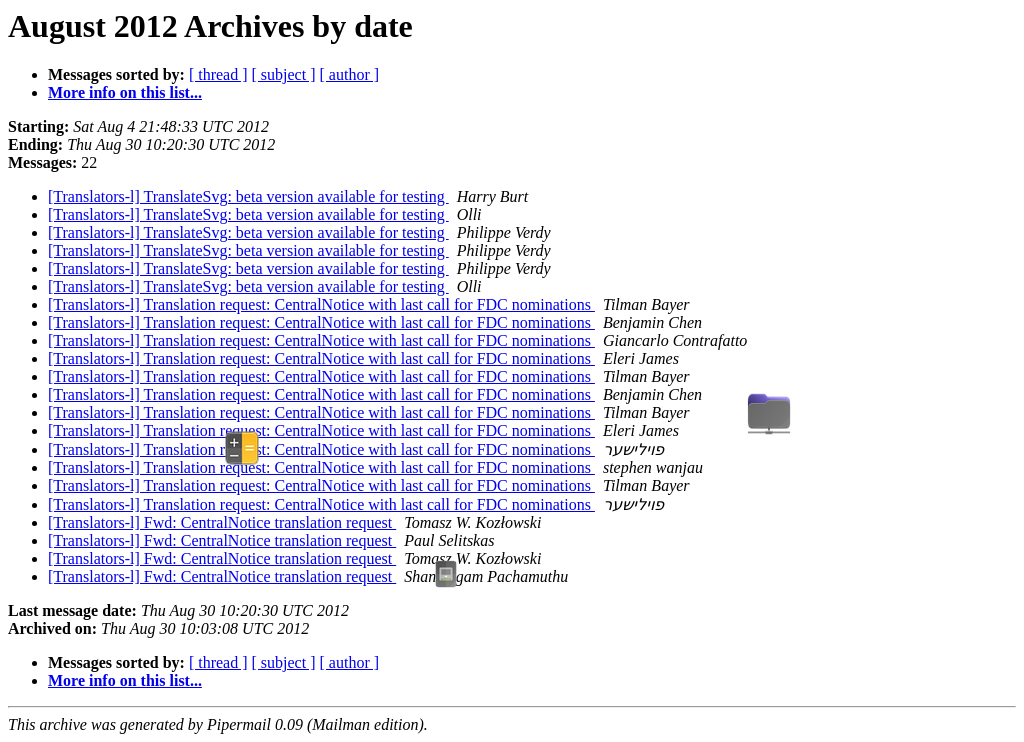  I want to click on open the calculator app, so click(242, 448).